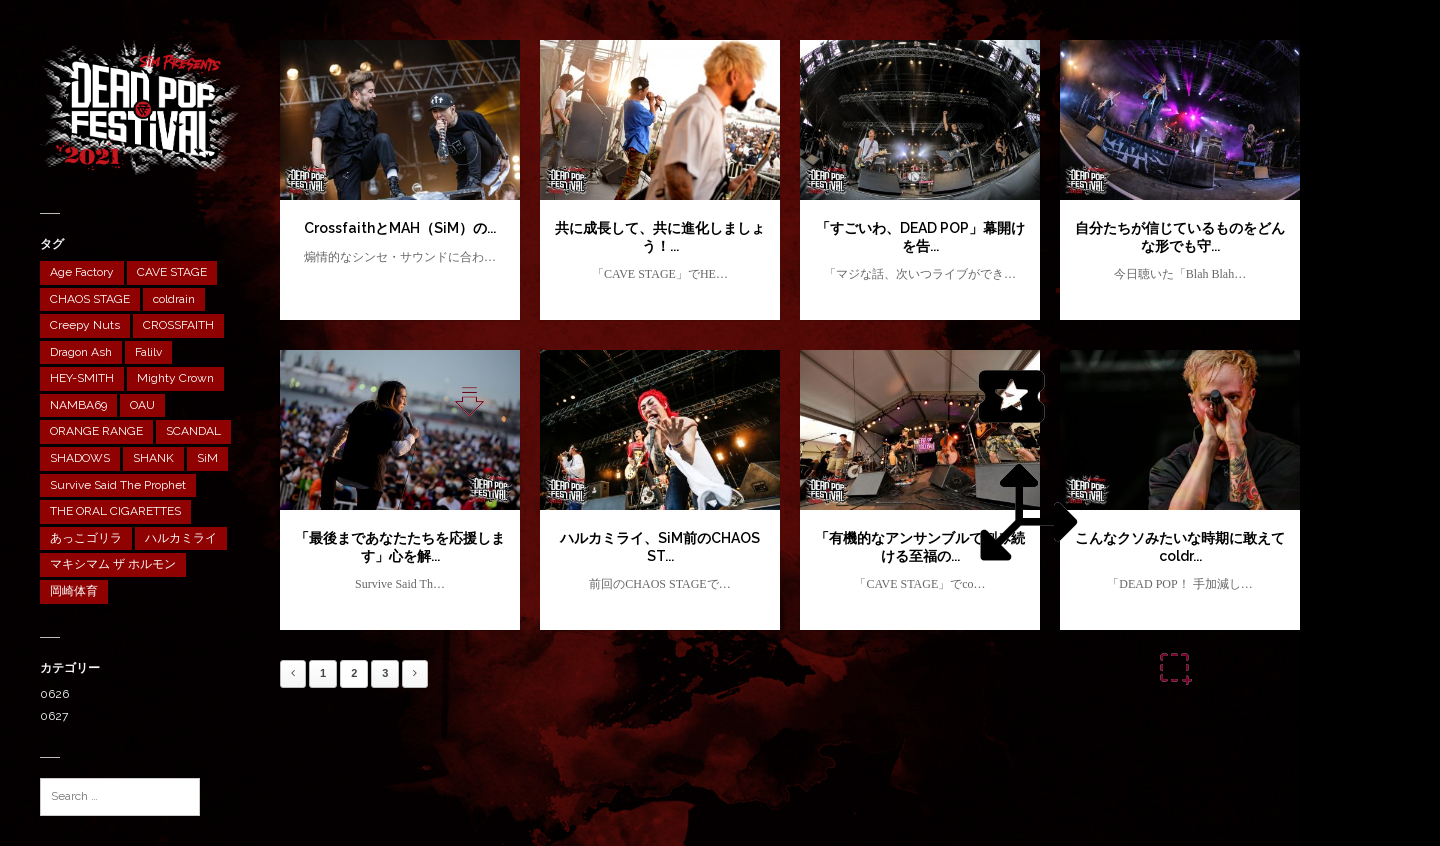  Describe the element at coordinates (1011, 396) in the screenshot. I see `view local events or entertainment` at that location.